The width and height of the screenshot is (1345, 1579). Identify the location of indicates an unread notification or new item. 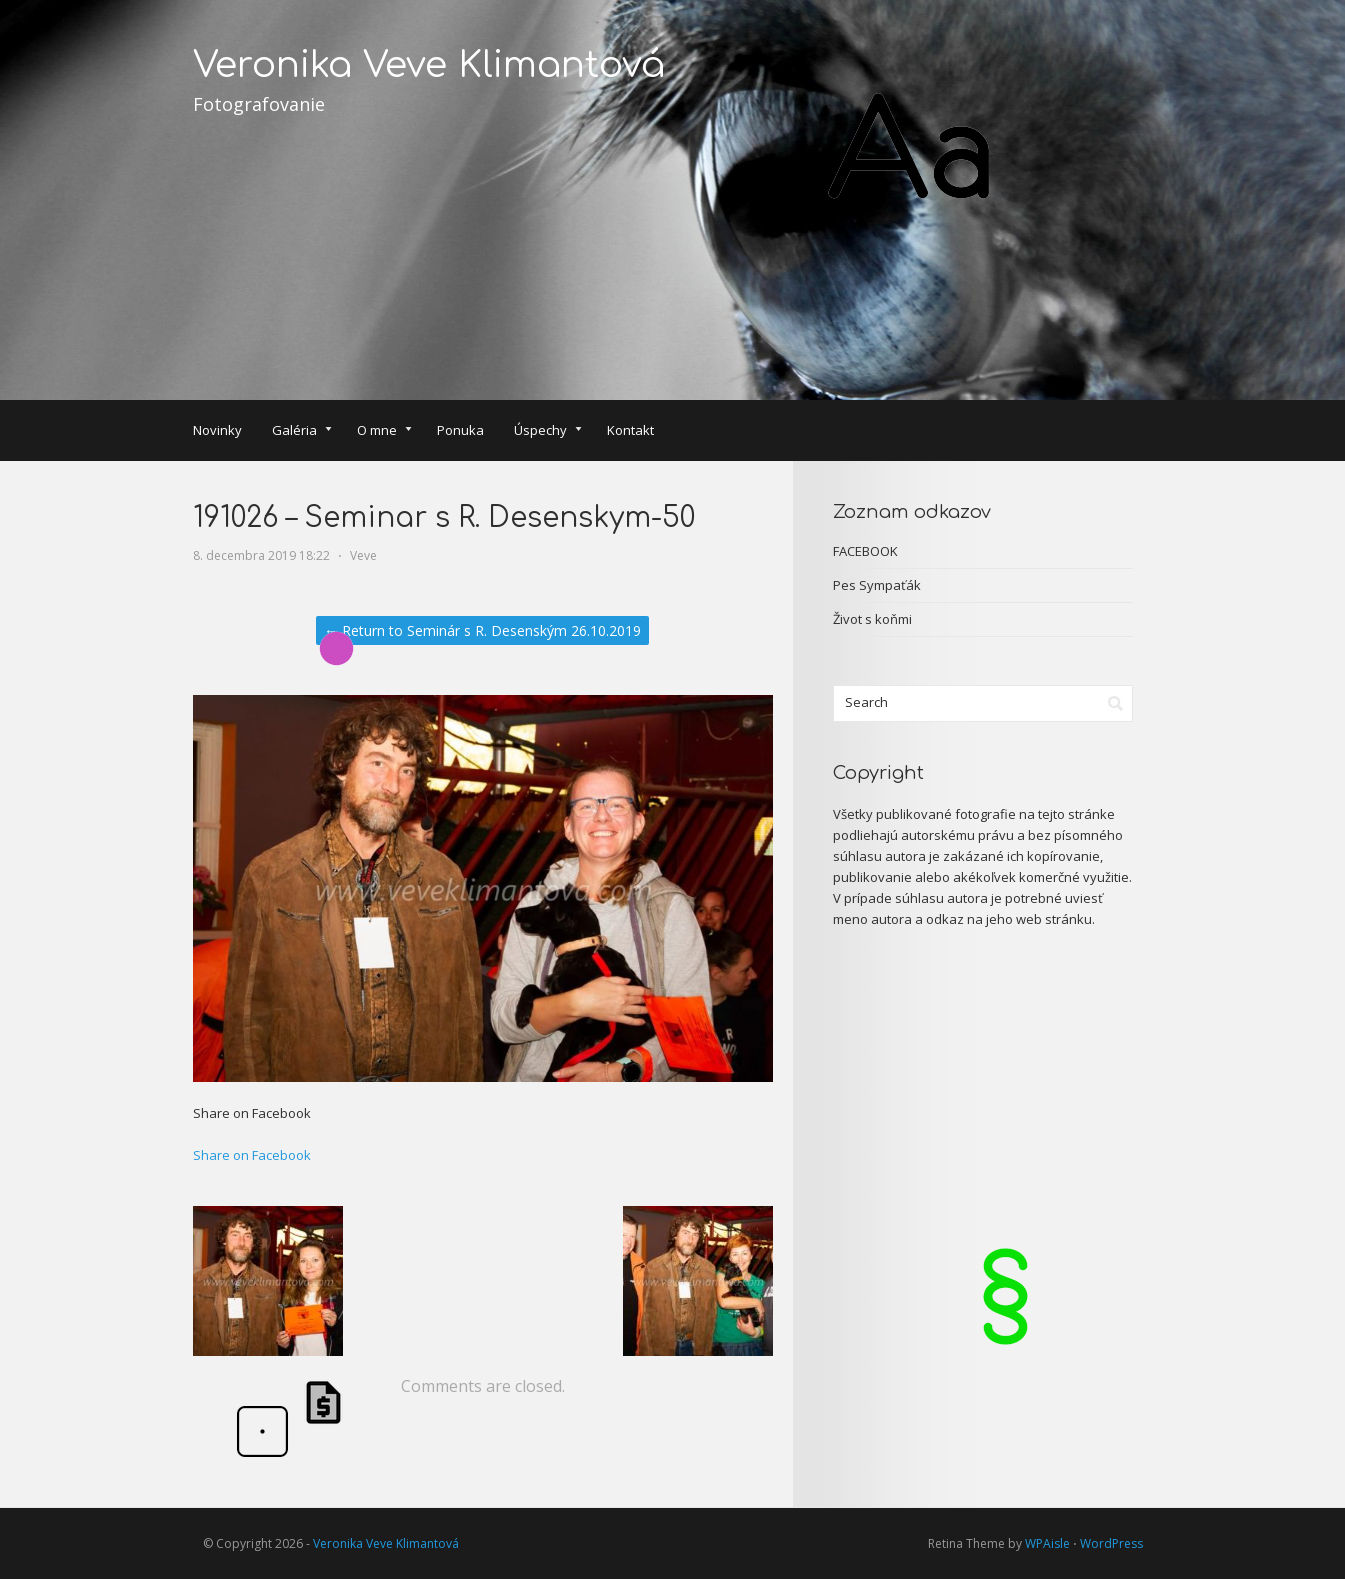
(336, 648).